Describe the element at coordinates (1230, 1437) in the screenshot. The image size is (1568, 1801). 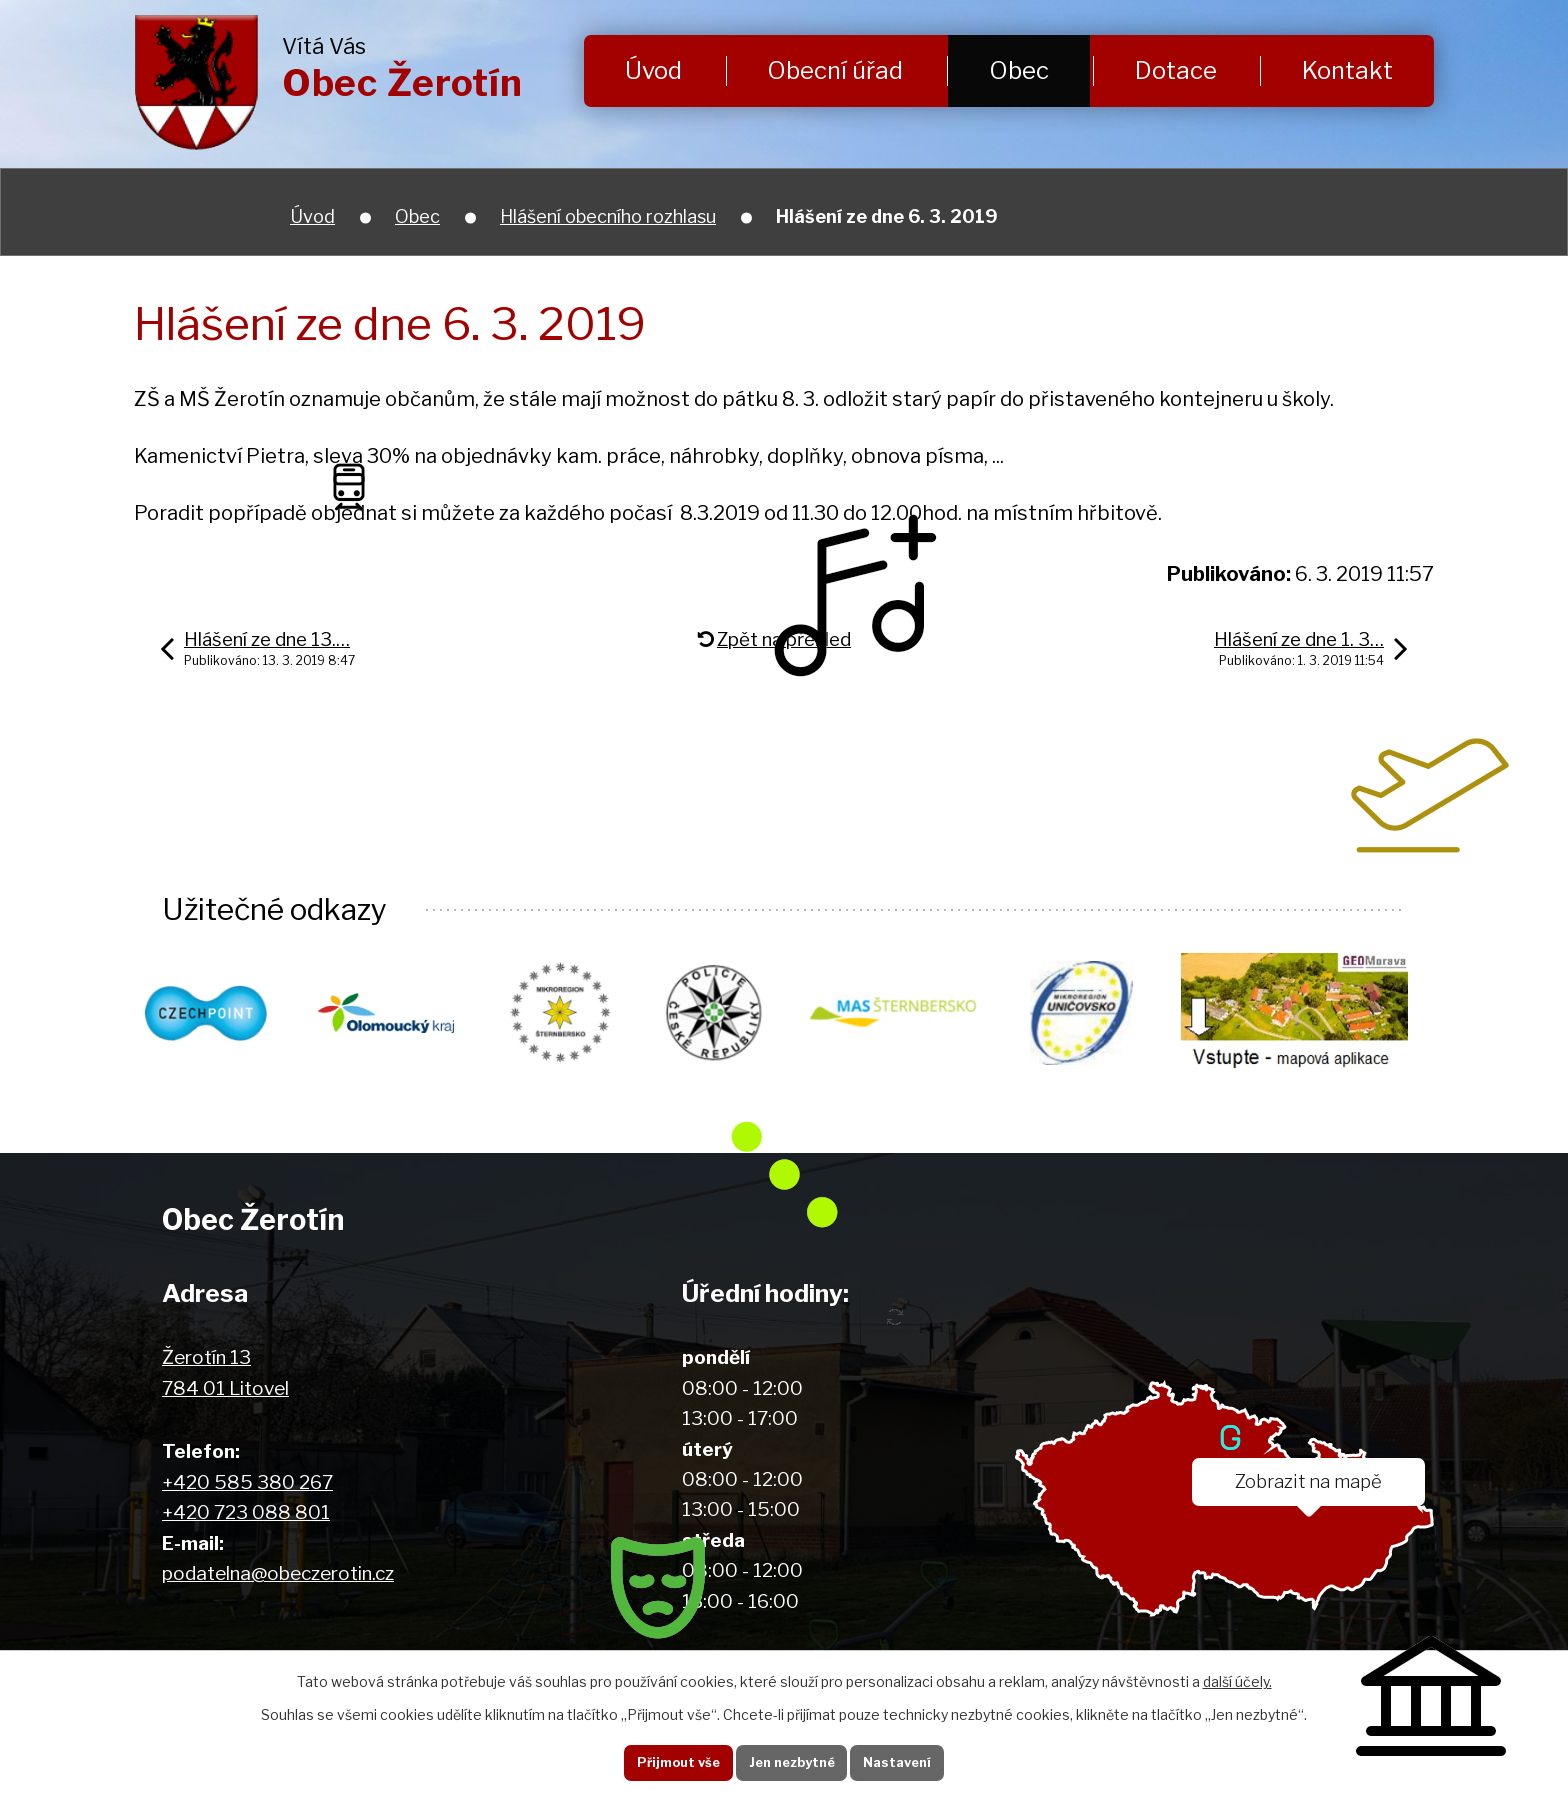
I see `represents the letter G in text or typography tools` at that location.